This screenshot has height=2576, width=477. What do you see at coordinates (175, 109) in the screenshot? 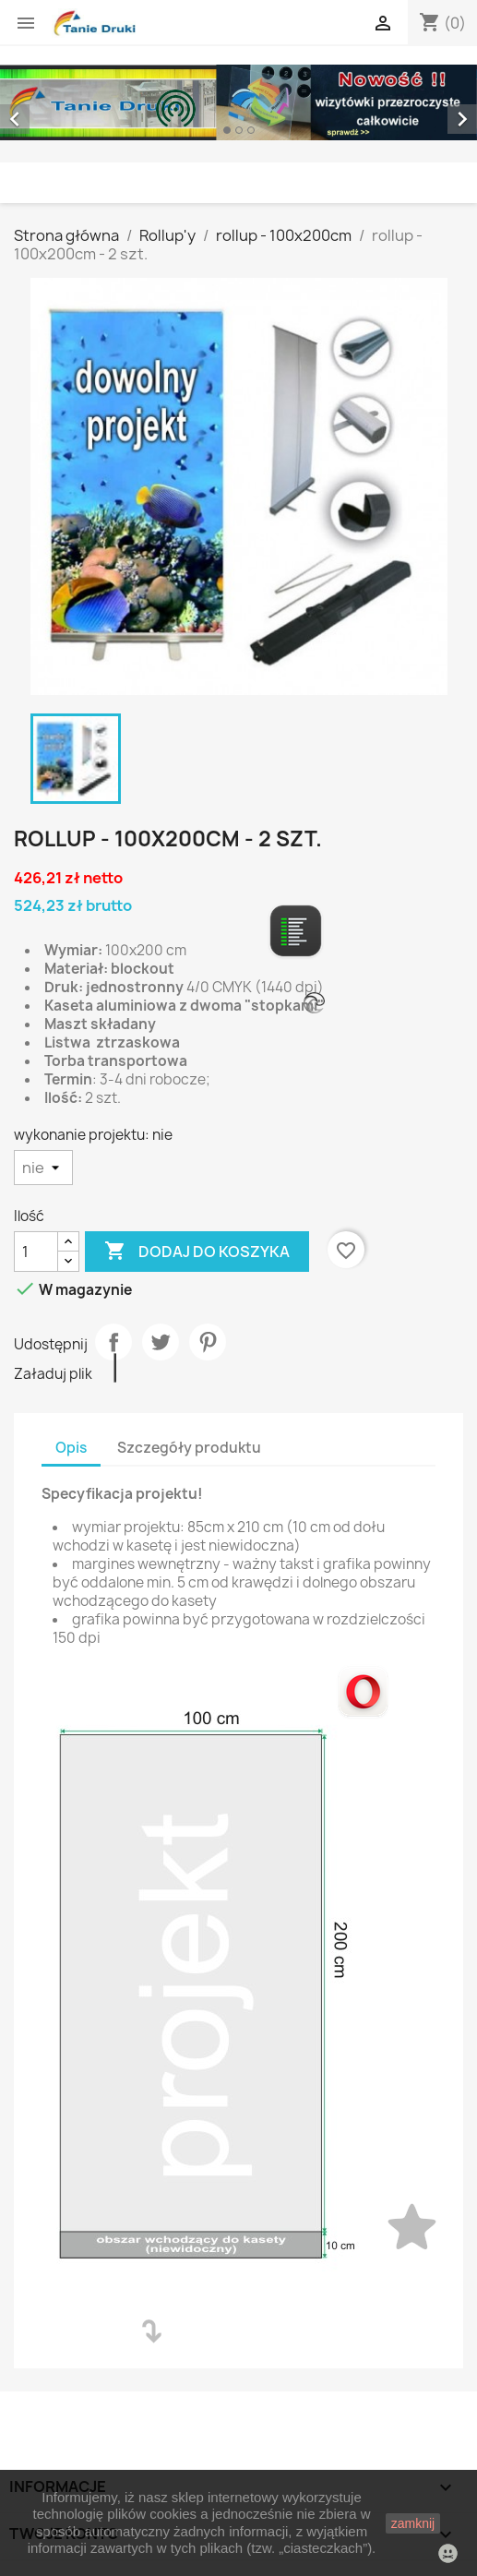
I see `connect to a network server` at bounding box center [175, 109].